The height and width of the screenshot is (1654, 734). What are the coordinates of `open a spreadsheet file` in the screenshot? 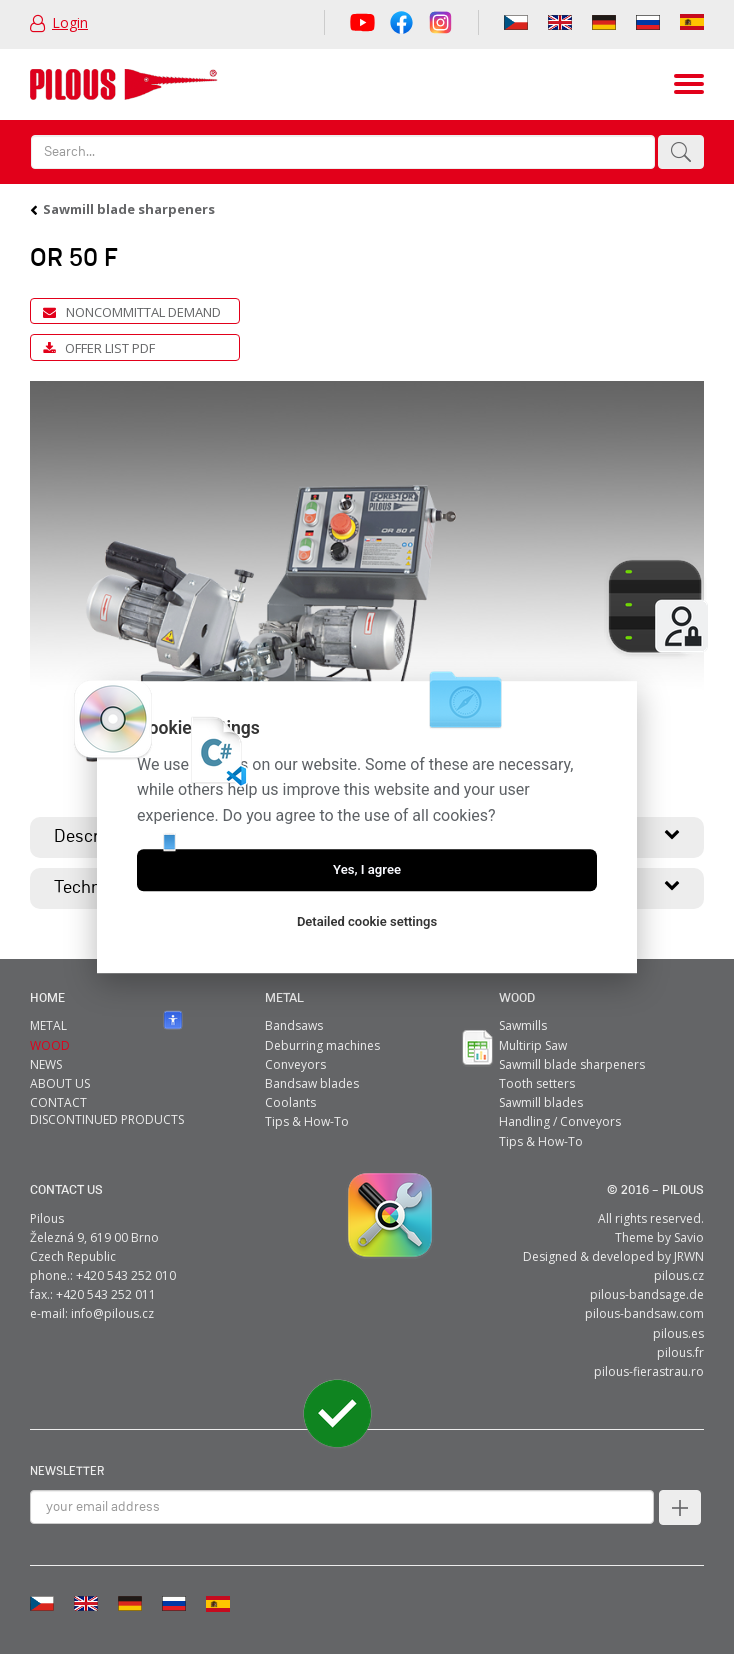 It's located at (477, 1047).